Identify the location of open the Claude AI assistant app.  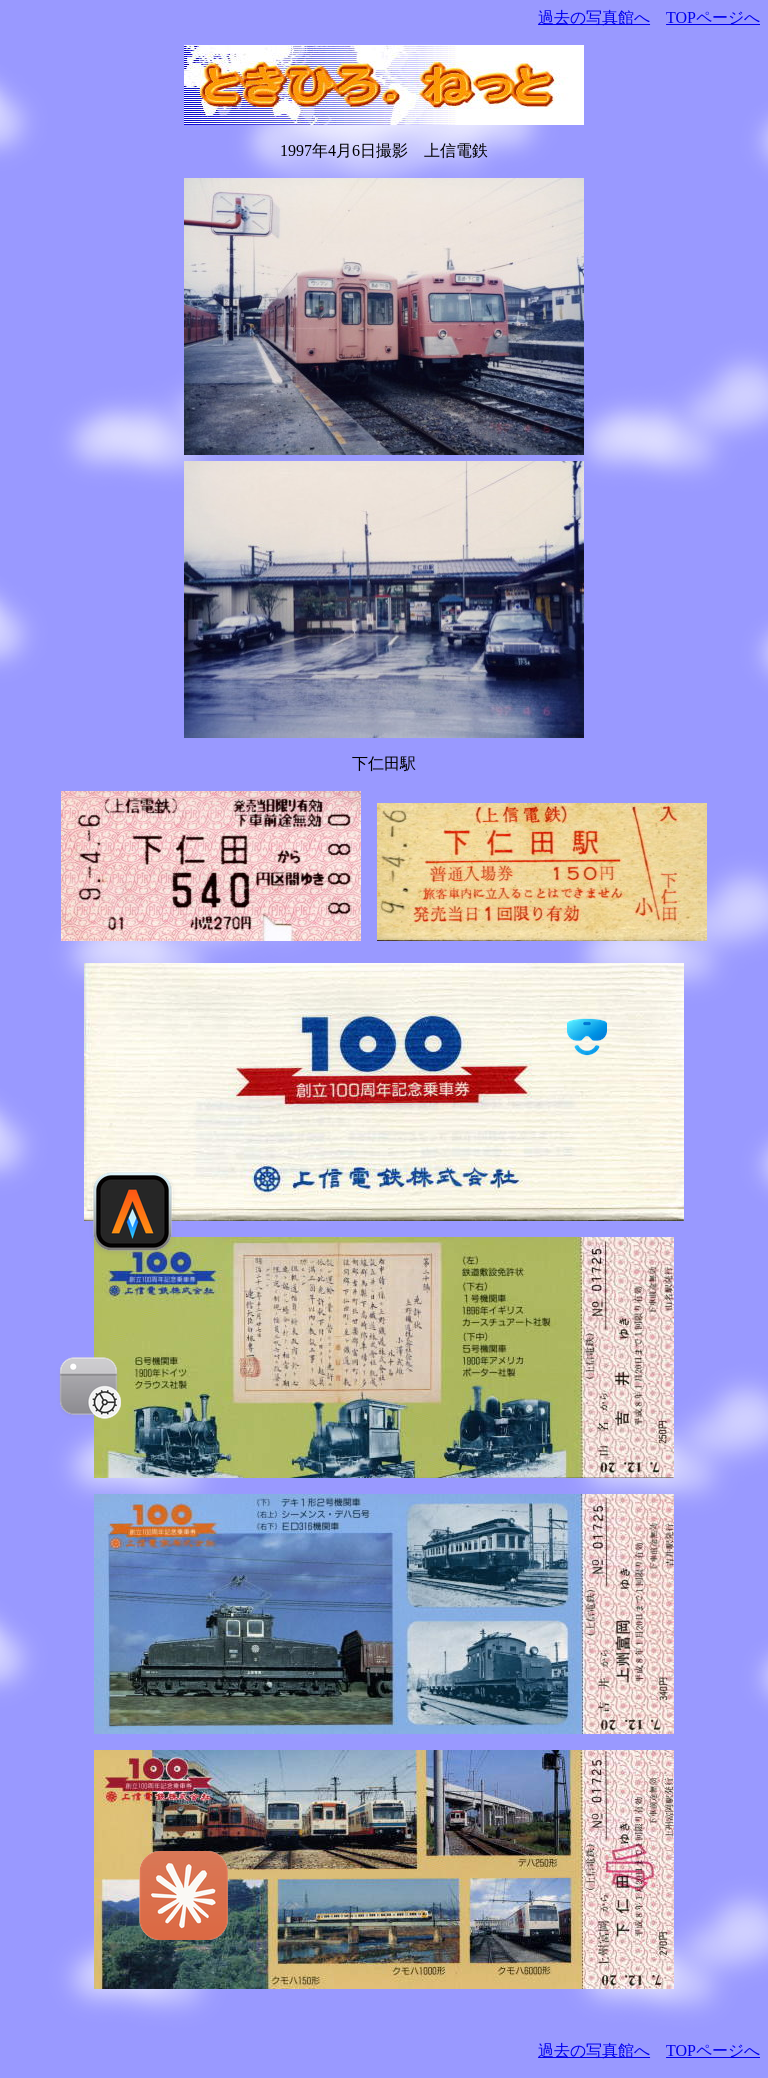
(183, 1895).